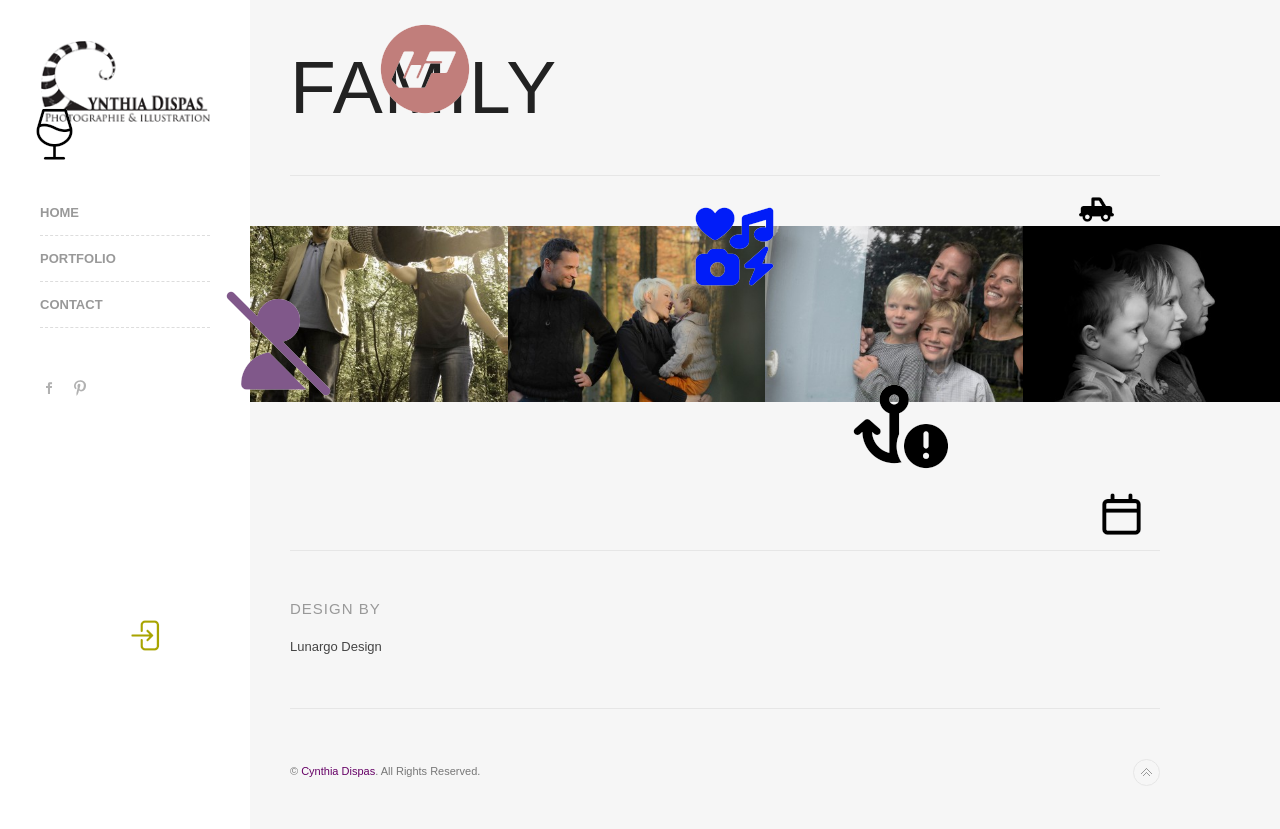  Describe the element at coordinates (734, 246) in the screenshot. I see `access media and creative tools` at that location.